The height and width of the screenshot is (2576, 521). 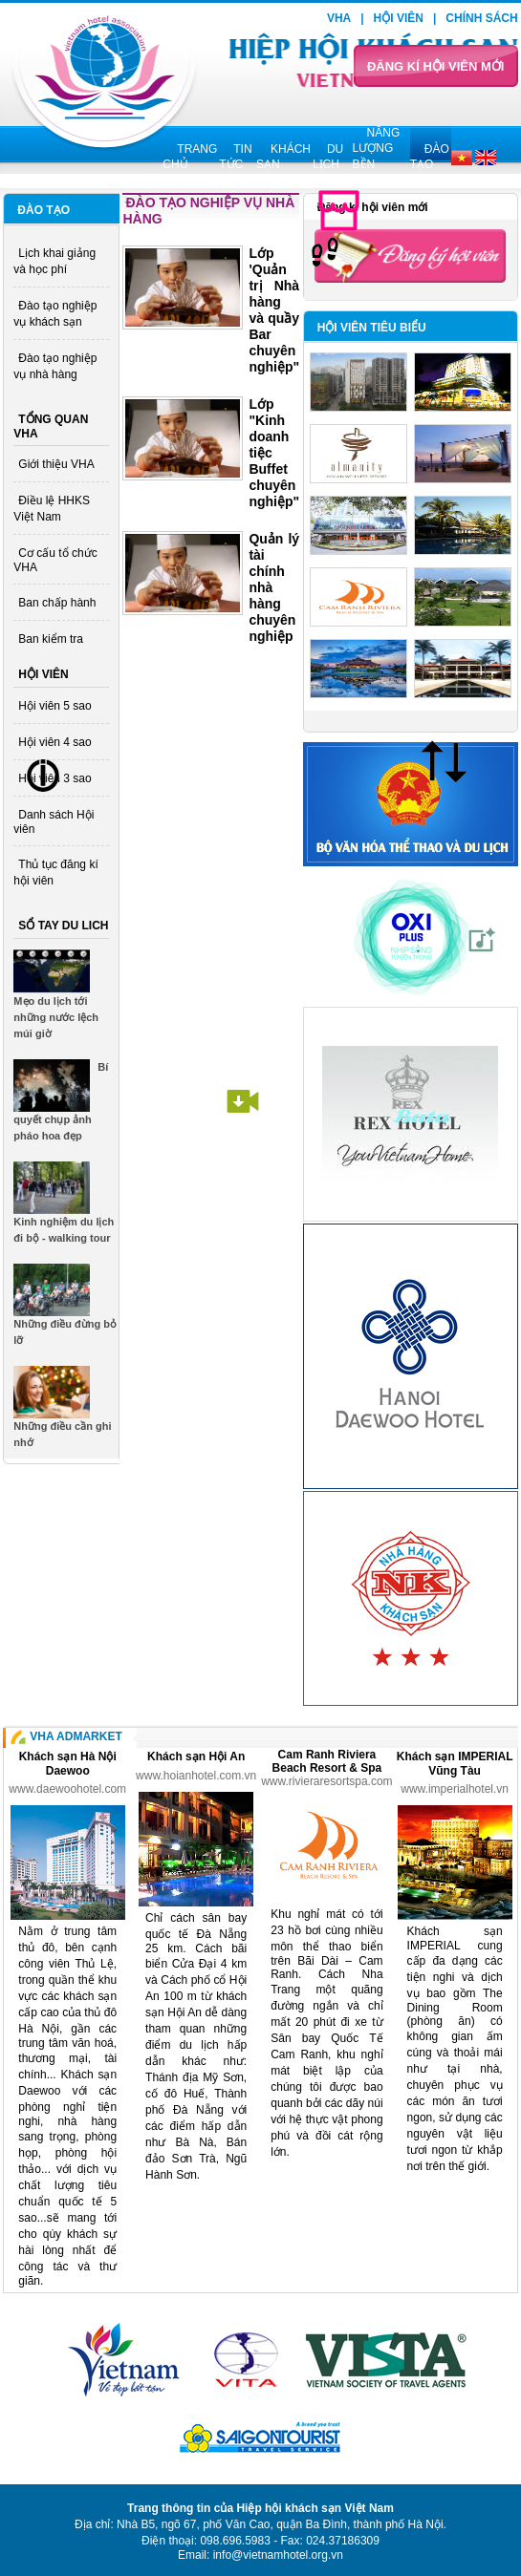 What do you see at coordinates (43, 776) in the screenshot?
I see `open ioBroker smart home dashboard` at bounding box center [43, 776].